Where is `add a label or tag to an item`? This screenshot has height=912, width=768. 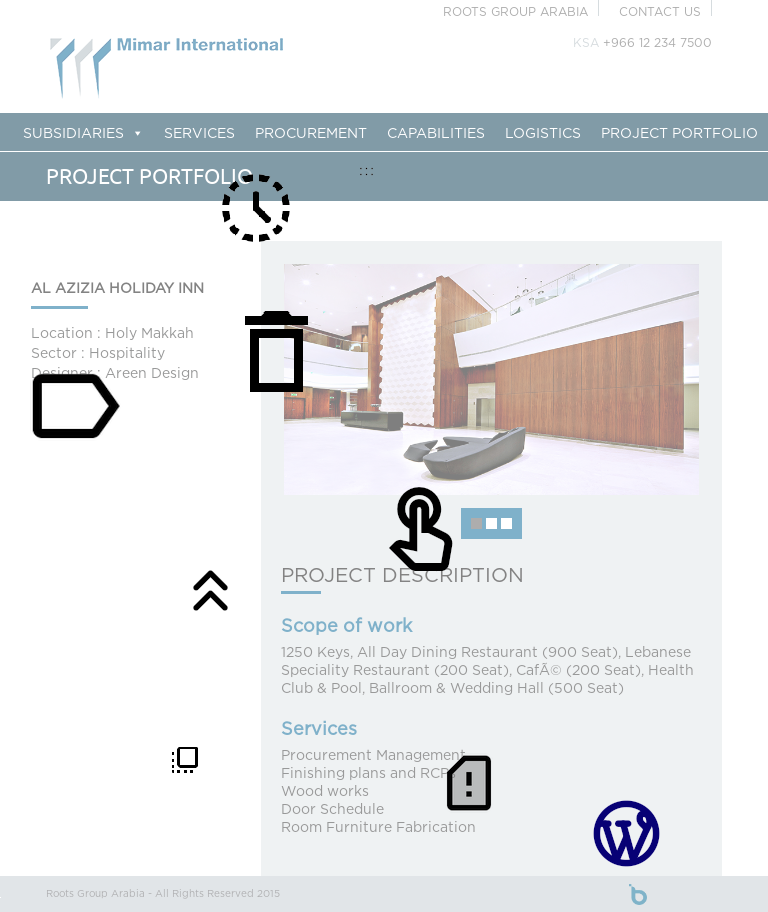 add a label or tag to an item is located at coordinates (74, 406).